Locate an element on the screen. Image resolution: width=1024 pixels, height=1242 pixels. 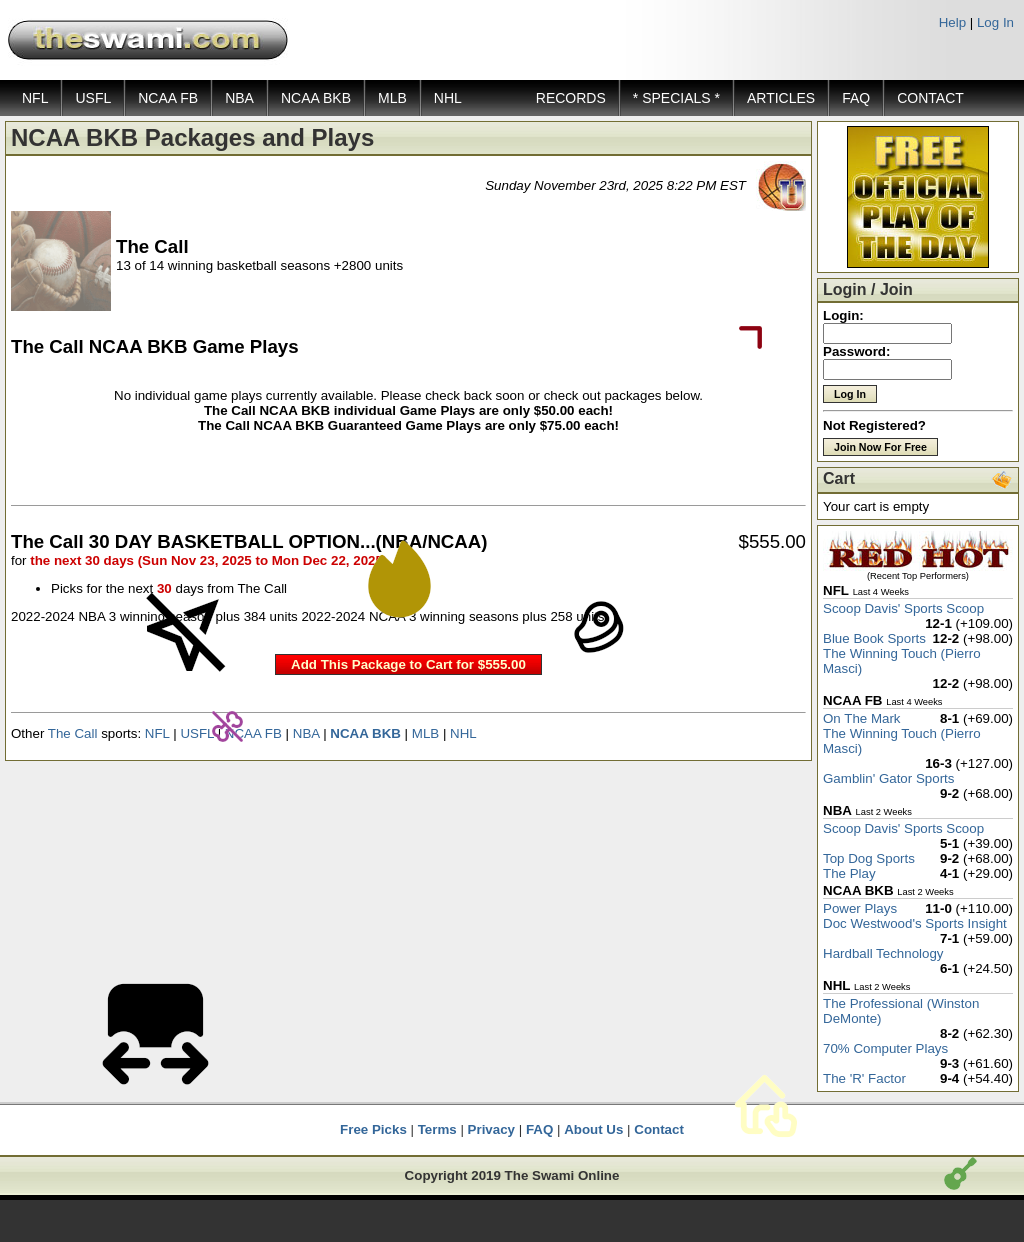
access music or audio settings is located at coordinates (960, 1173).